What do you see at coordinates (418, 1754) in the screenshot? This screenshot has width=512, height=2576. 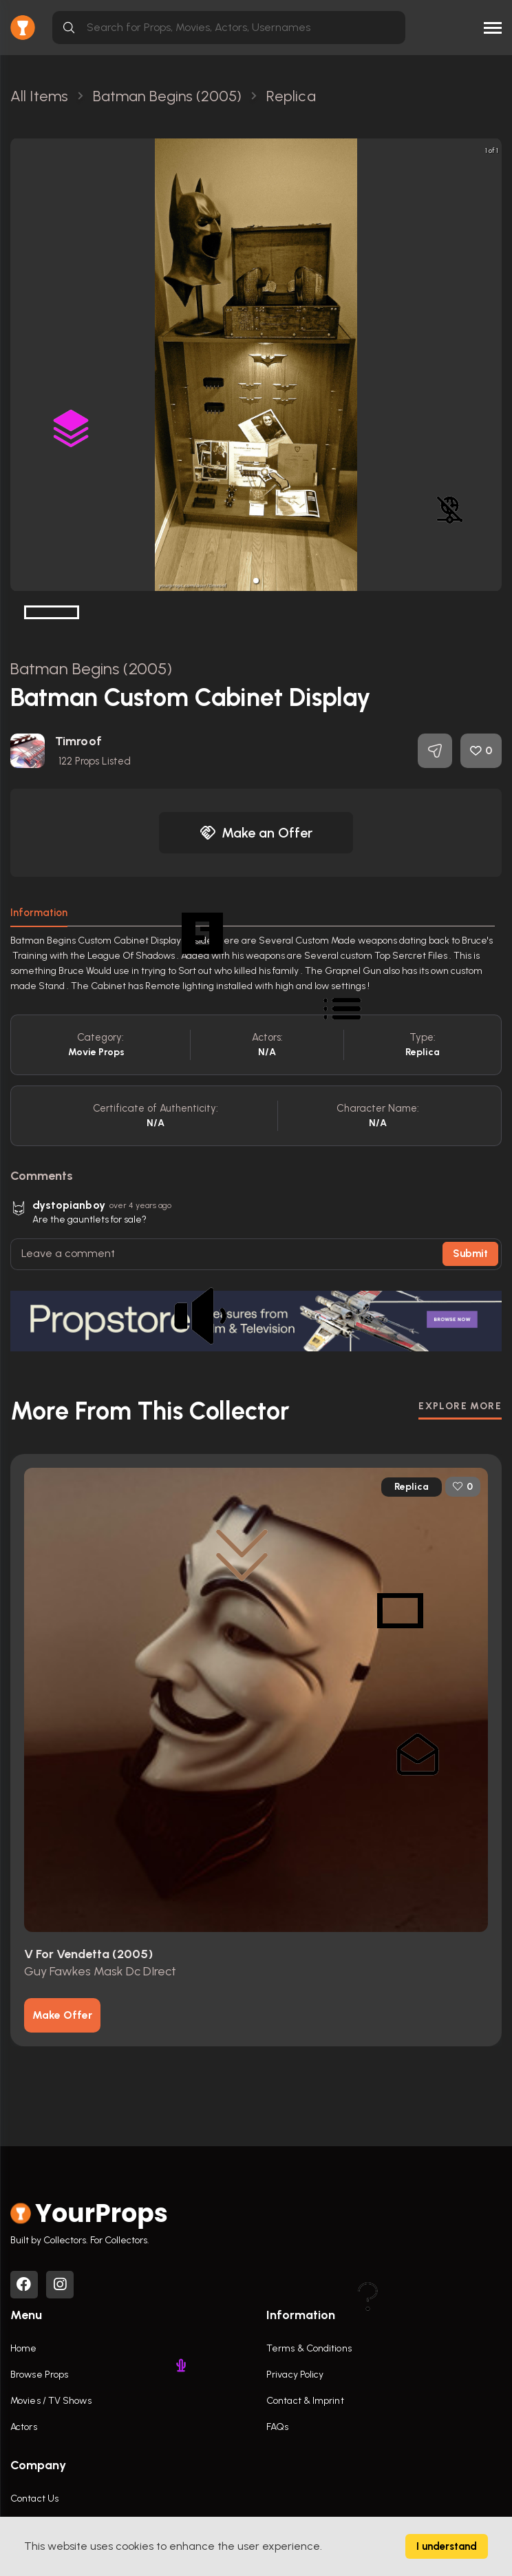 I see `view an opened or read email message` at bounding box center [418, 1754].